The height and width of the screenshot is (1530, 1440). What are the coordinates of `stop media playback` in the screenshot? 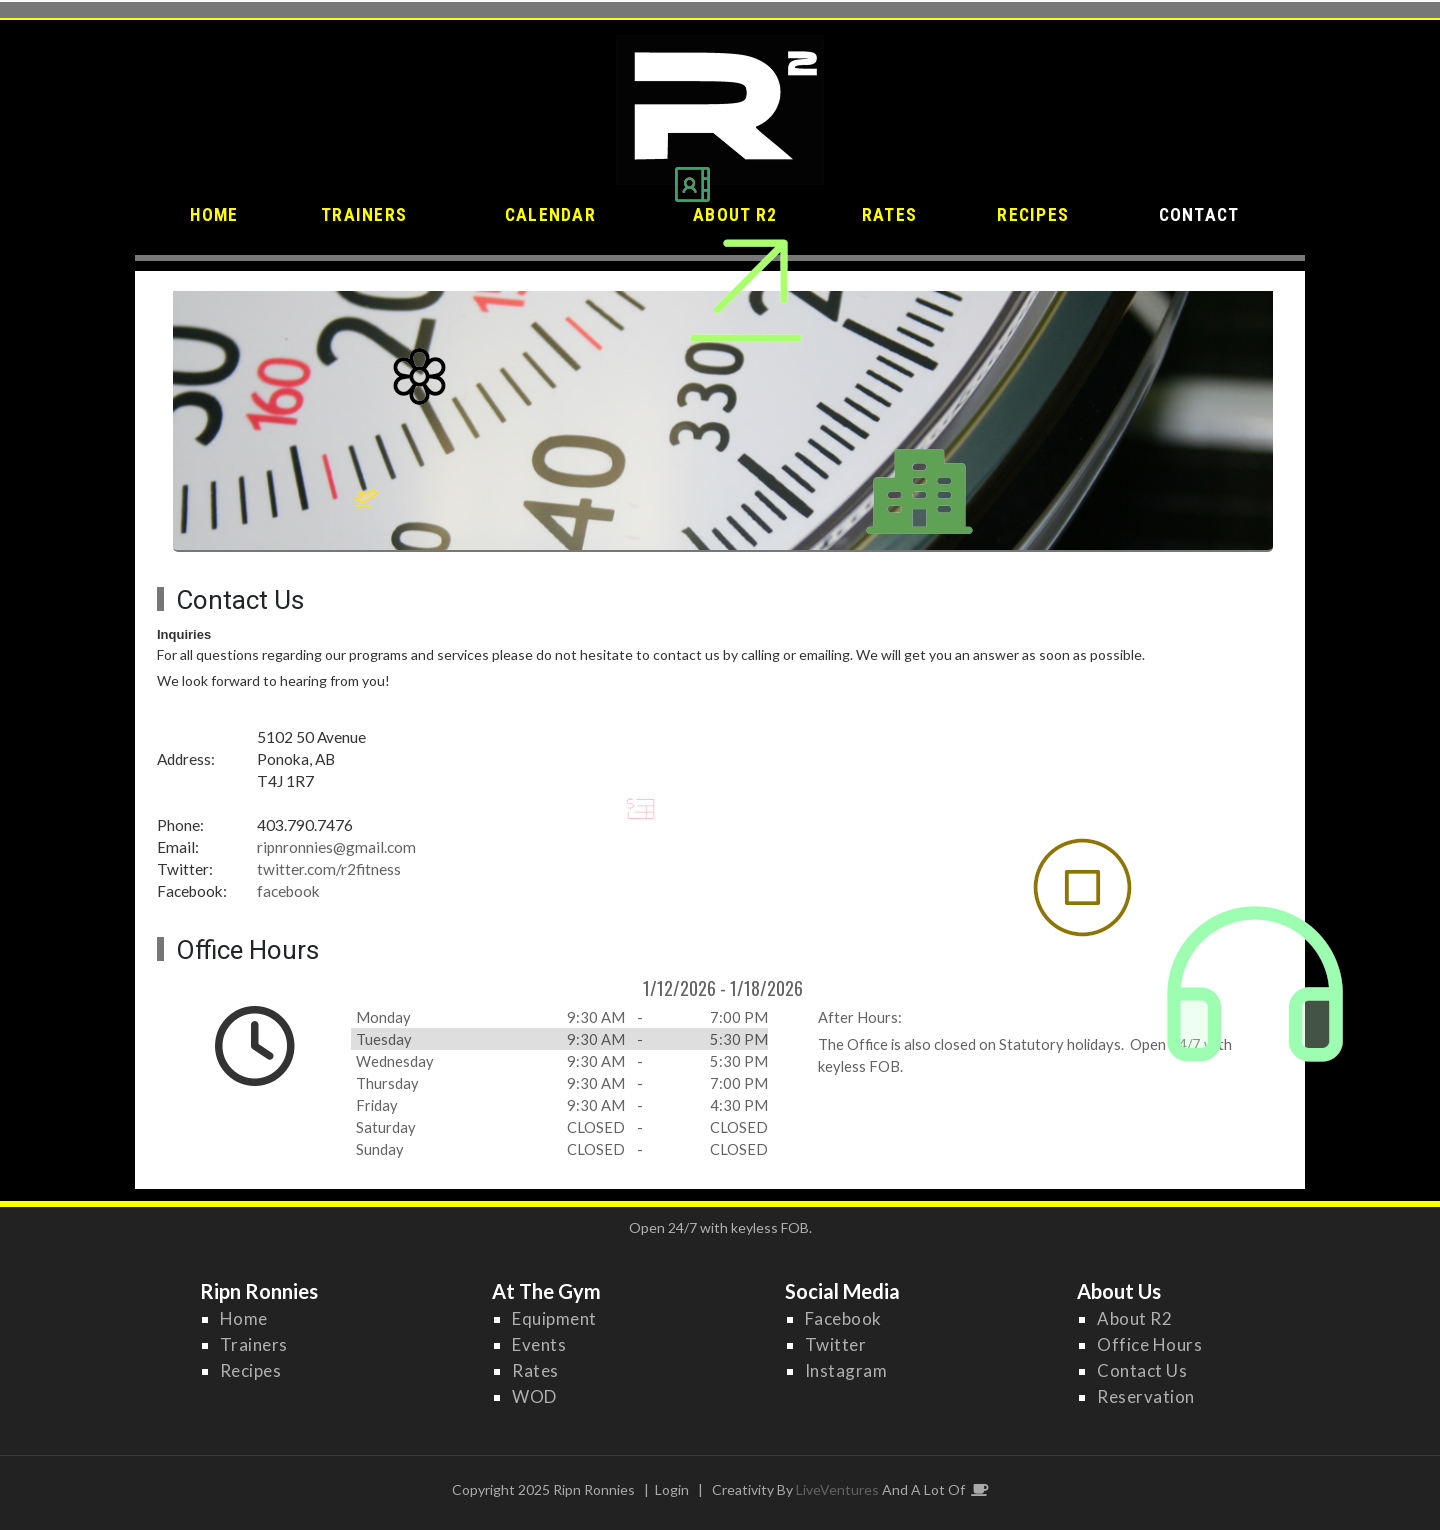 It's located at (1082, 887).